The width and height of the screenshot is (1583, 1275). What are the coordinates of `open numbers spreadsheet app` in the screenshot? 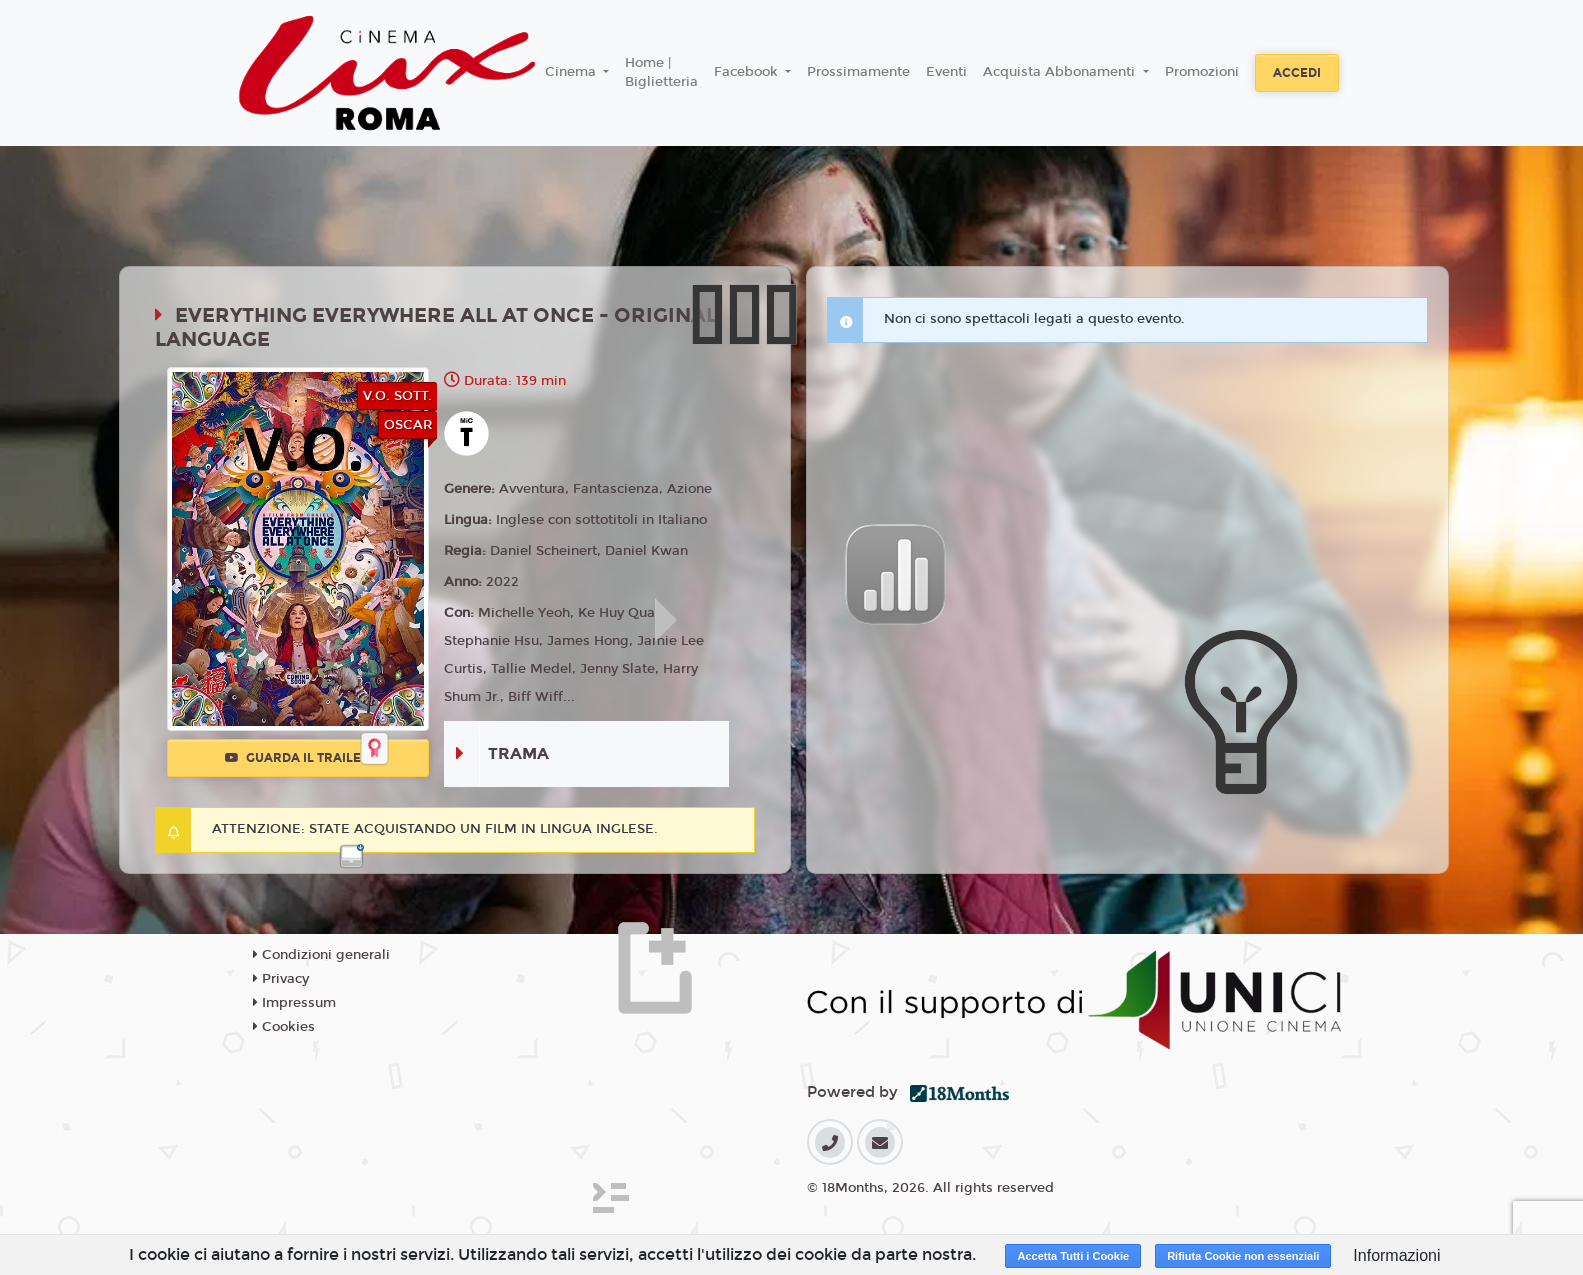 It's located at (895, 574).